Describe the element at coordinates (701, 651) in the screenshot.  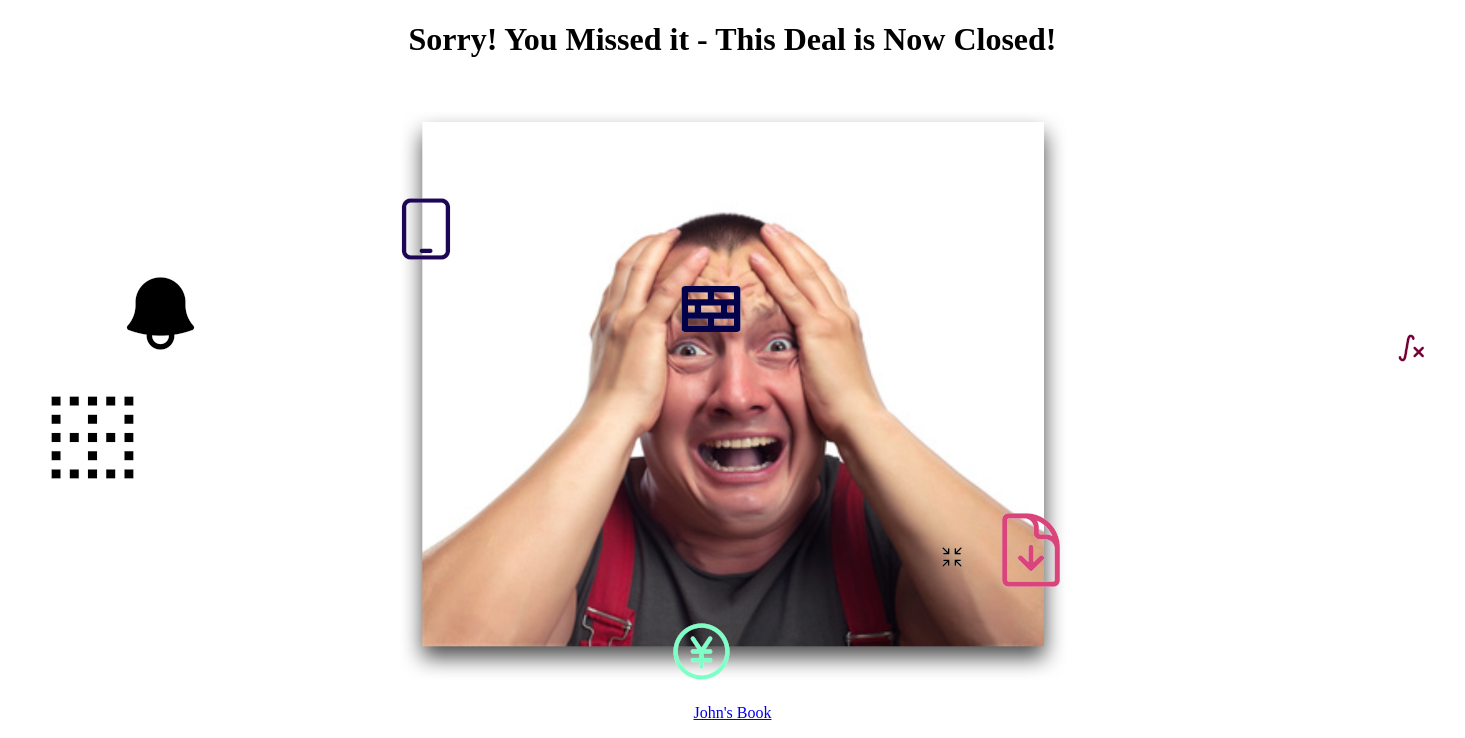
I see `view balance or payment in japanese yen` at that location.